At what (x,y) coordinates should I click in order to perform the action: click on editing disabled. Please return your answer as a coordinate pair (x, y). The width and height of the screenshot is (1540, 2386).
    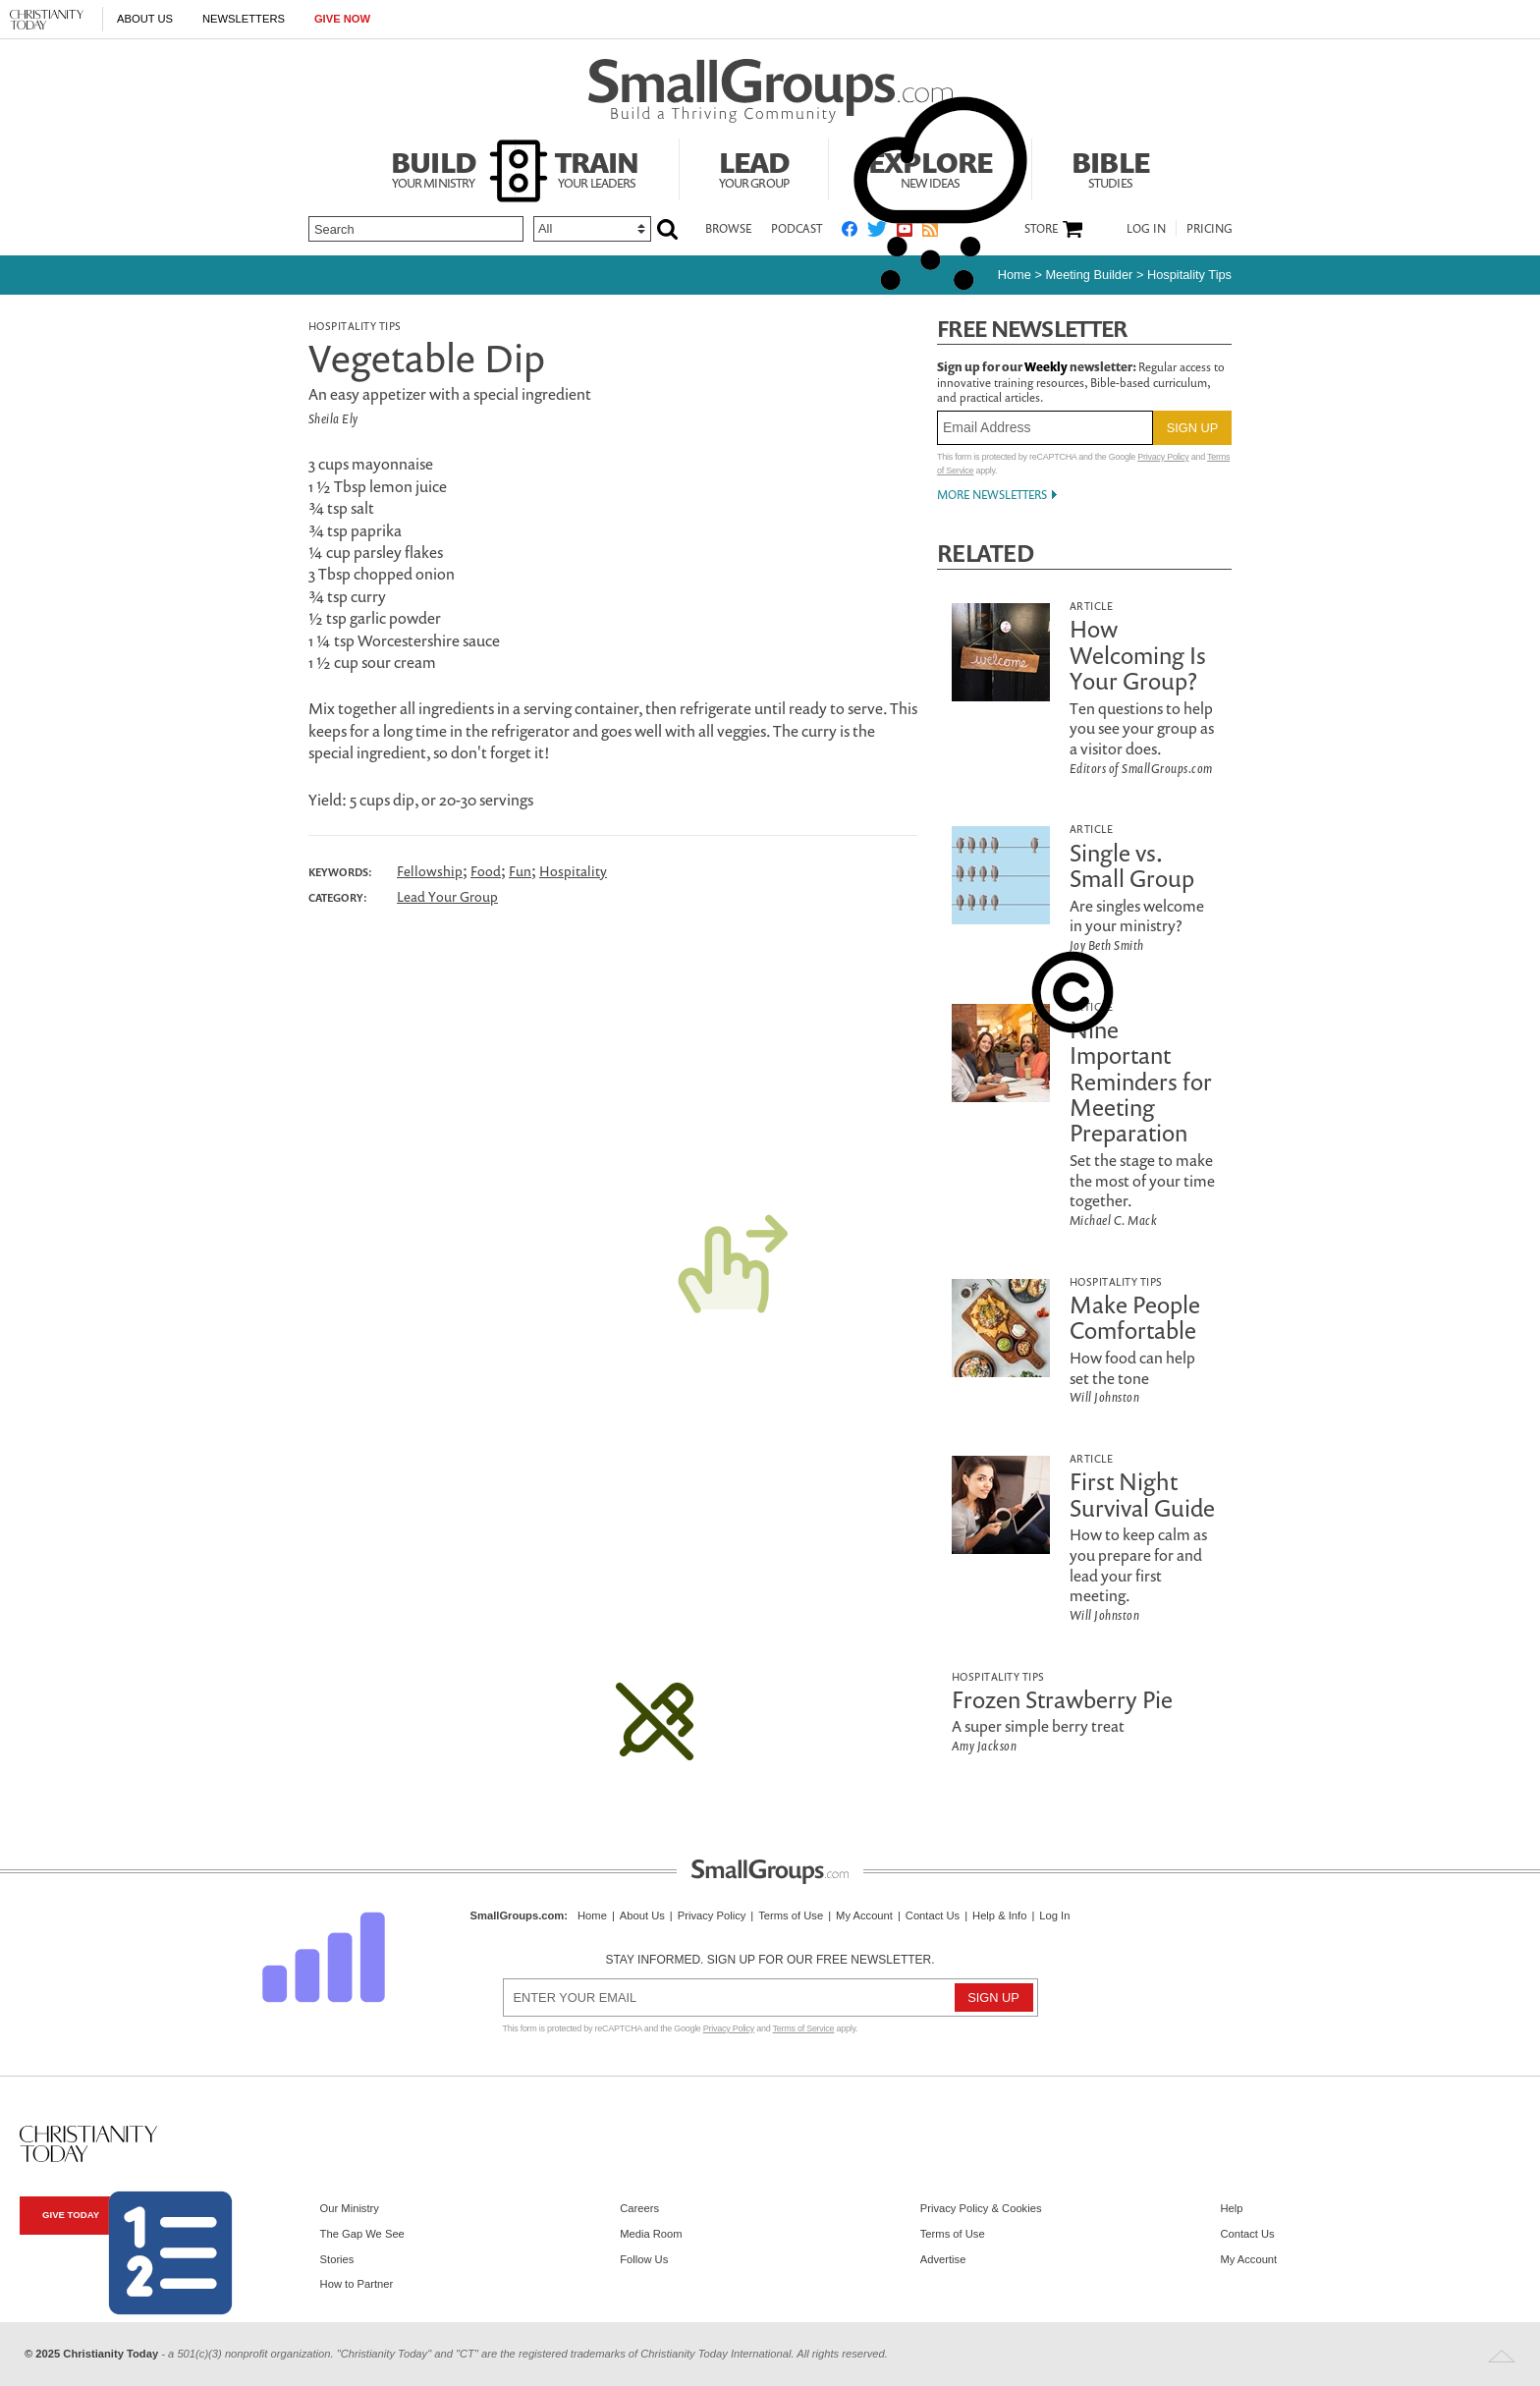
    Looking at the image, I should click on (654, 1721).